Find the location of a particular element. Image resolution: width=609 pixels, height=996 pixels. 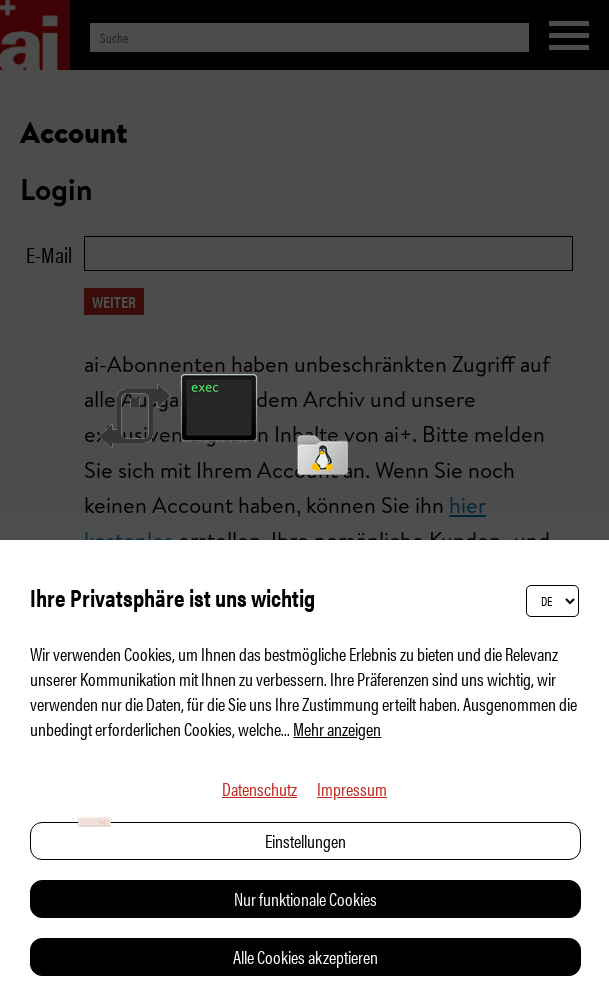

open linux files folder is located at coordinates (322, 456).